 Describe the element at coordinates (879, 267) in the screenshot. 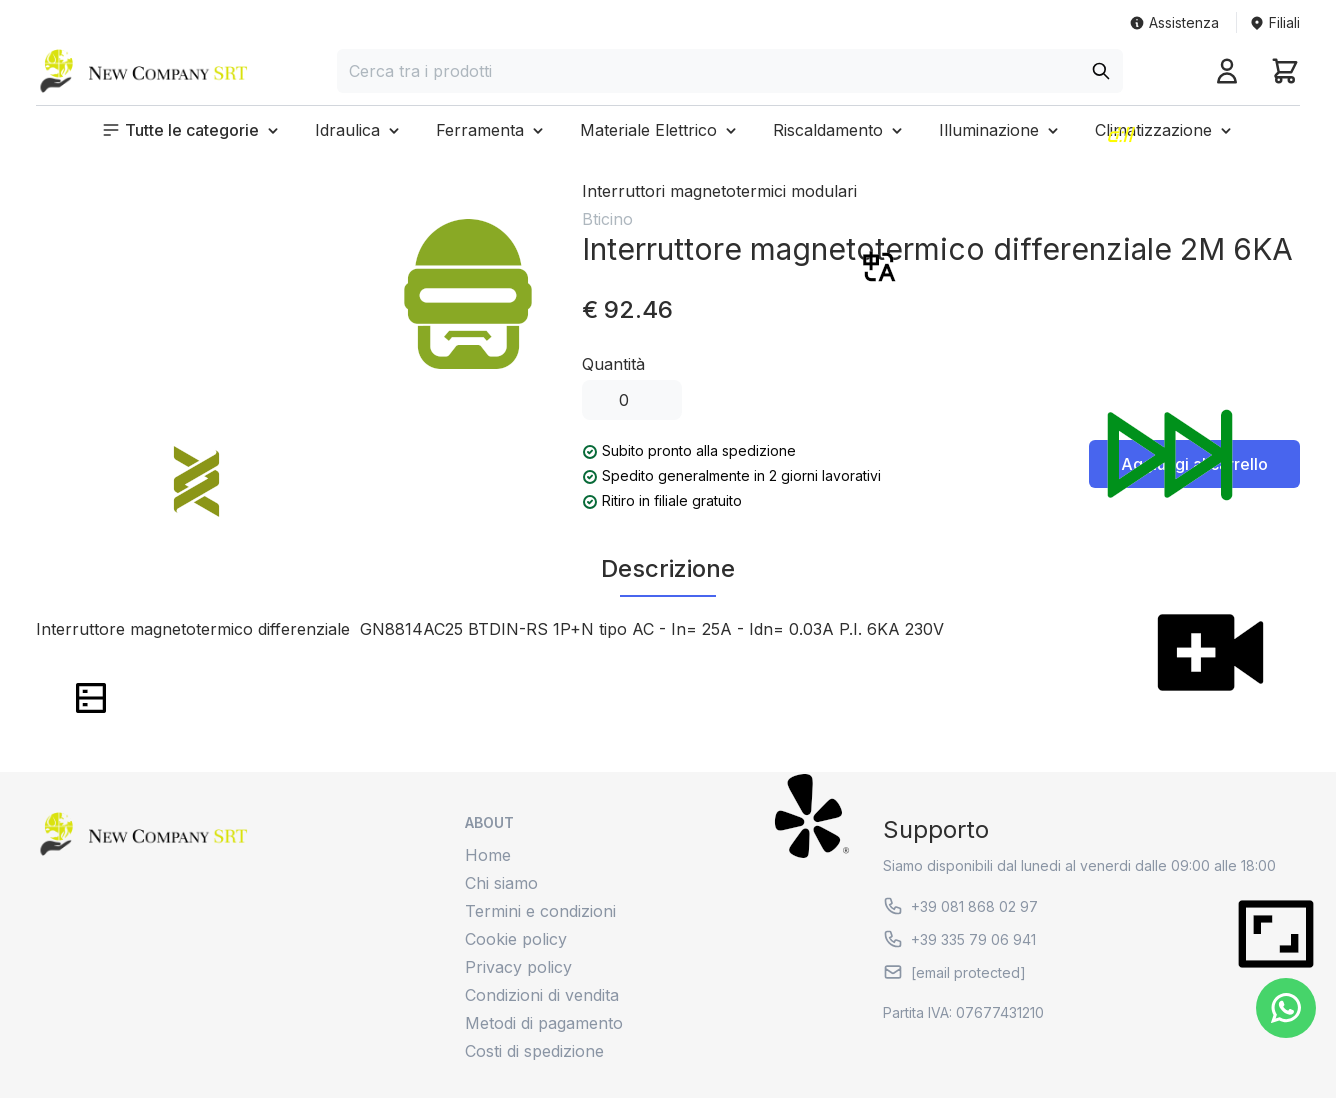

I see `translate text to another language` at that location.